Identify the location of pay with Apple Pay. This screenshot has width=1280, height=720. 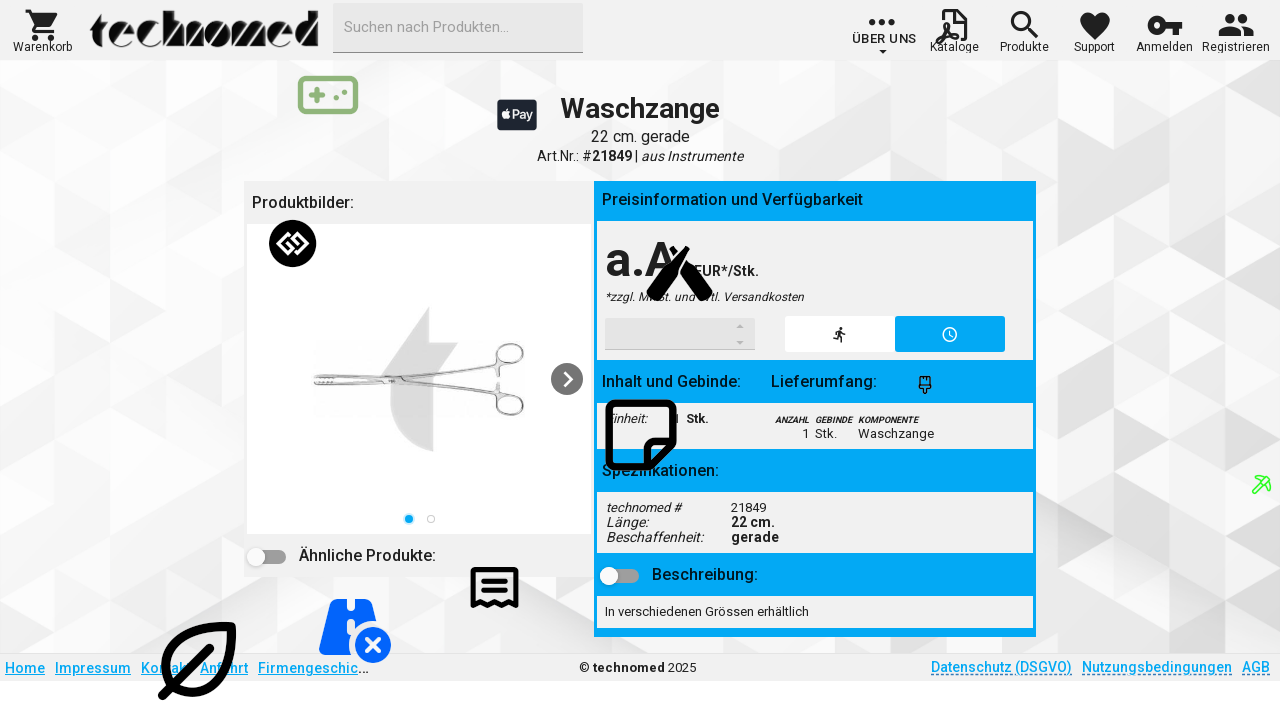
(517, 115).